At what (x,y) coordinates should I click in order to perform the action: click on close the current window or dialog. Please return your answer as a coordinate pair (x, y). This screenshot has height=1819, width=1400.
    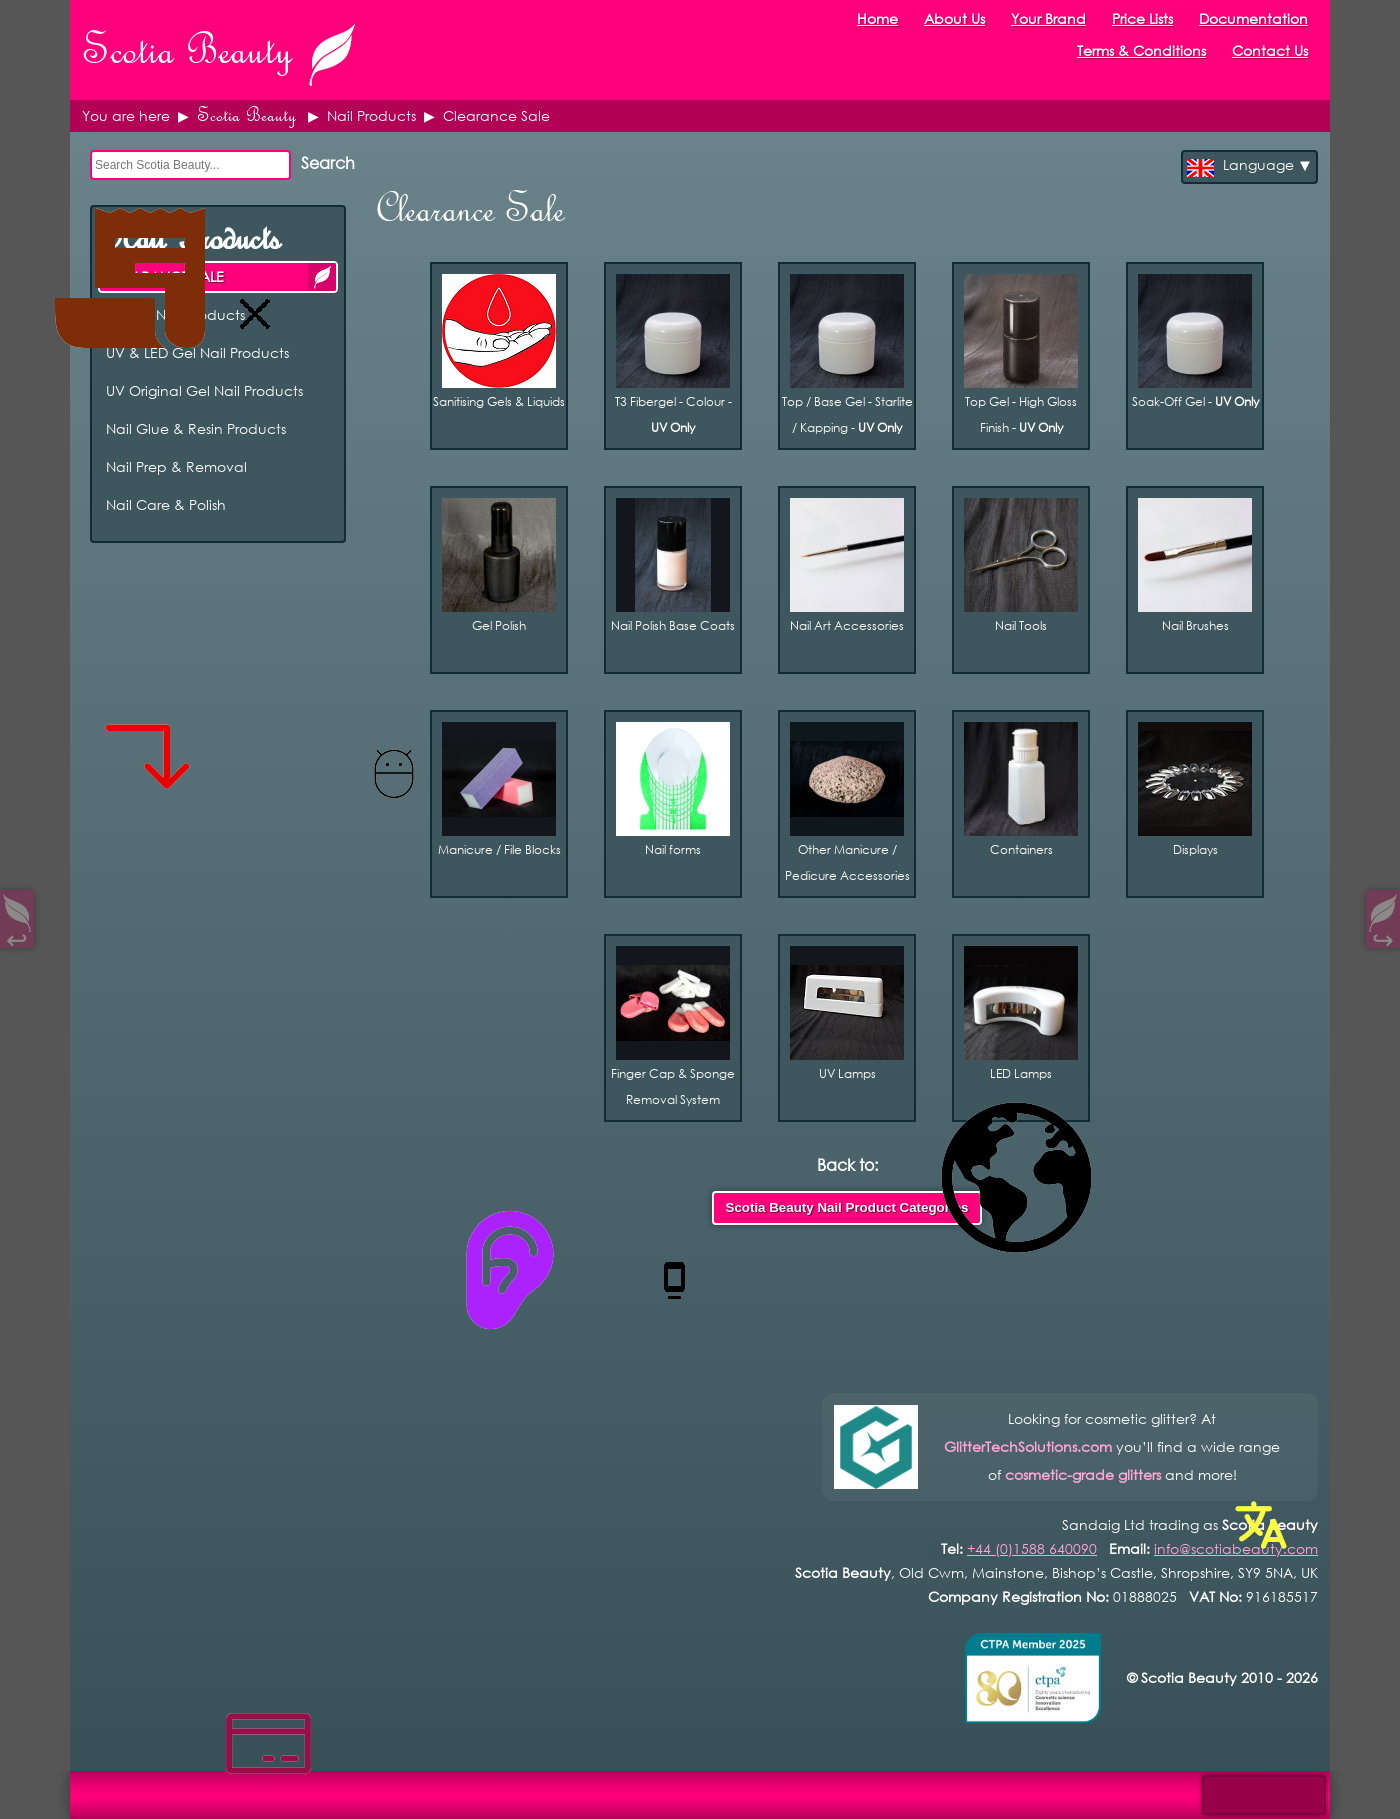
    Looking at the image, I should click on (255, 314).